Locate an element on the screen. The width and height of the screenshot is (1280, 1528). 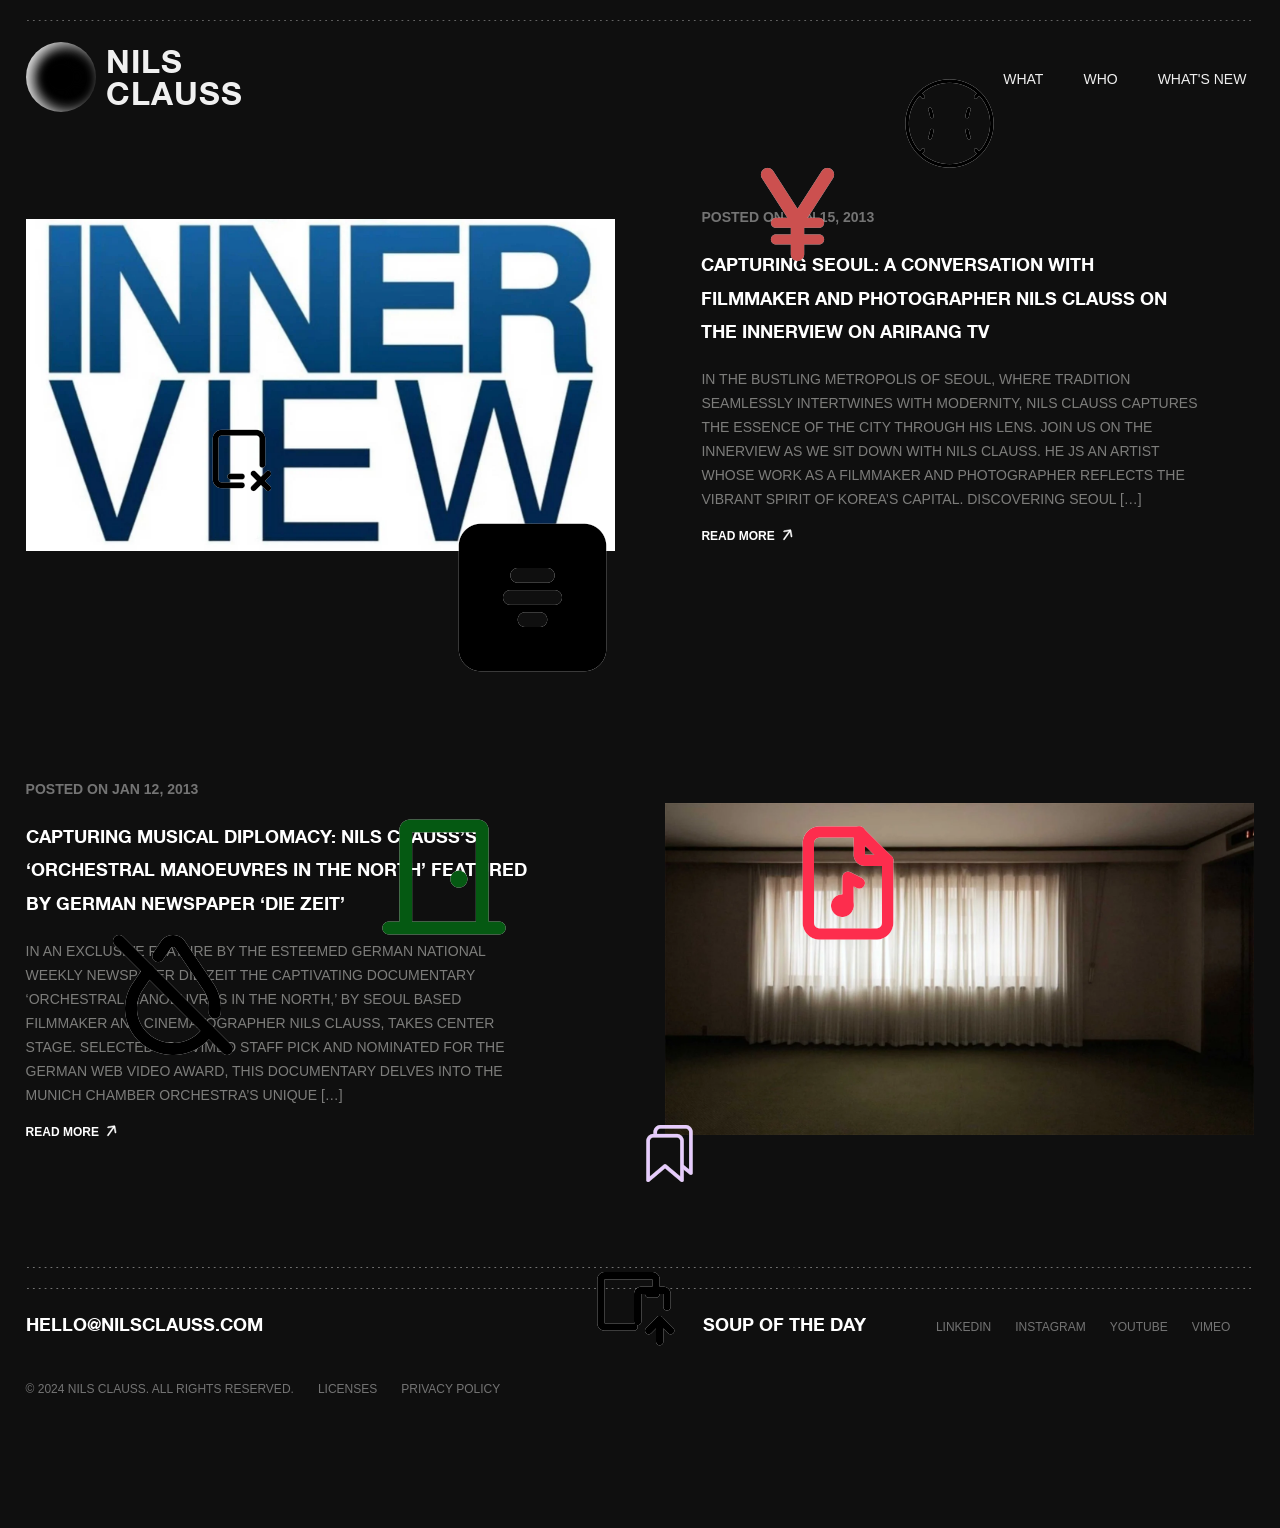
disable water or liquid-related features is located at coordinates (173, 995).